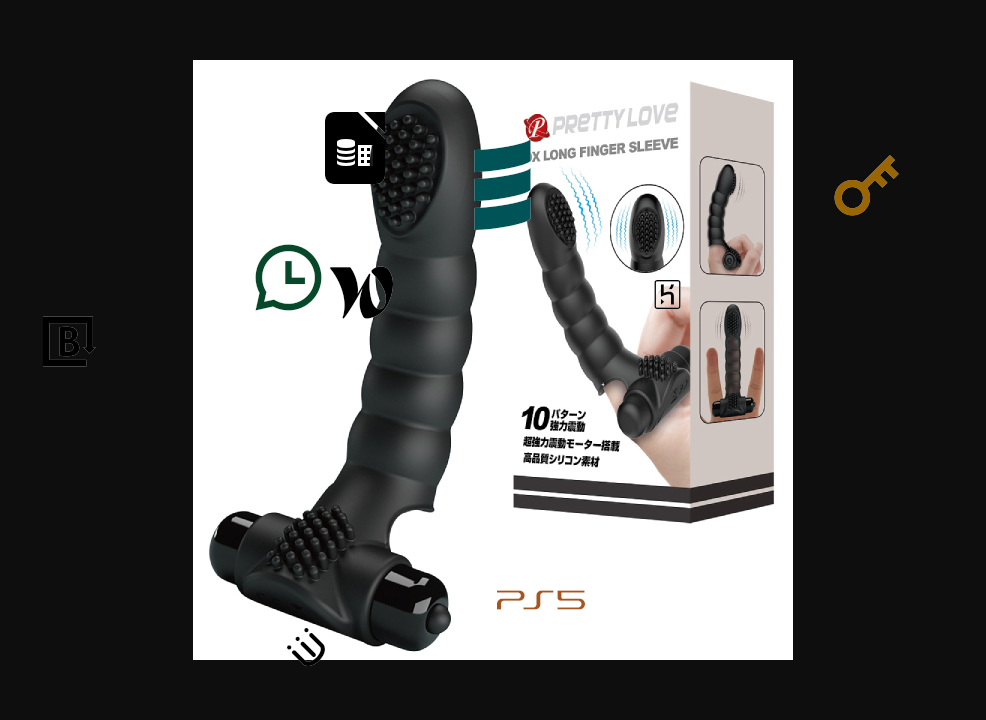 Image resolution: width=986 pixels, height=720 pixels. What do you see at coordinates (667, 294) in the screenshot?
I see `link to Heroku cloud platform` at bounding box center [667, 294].